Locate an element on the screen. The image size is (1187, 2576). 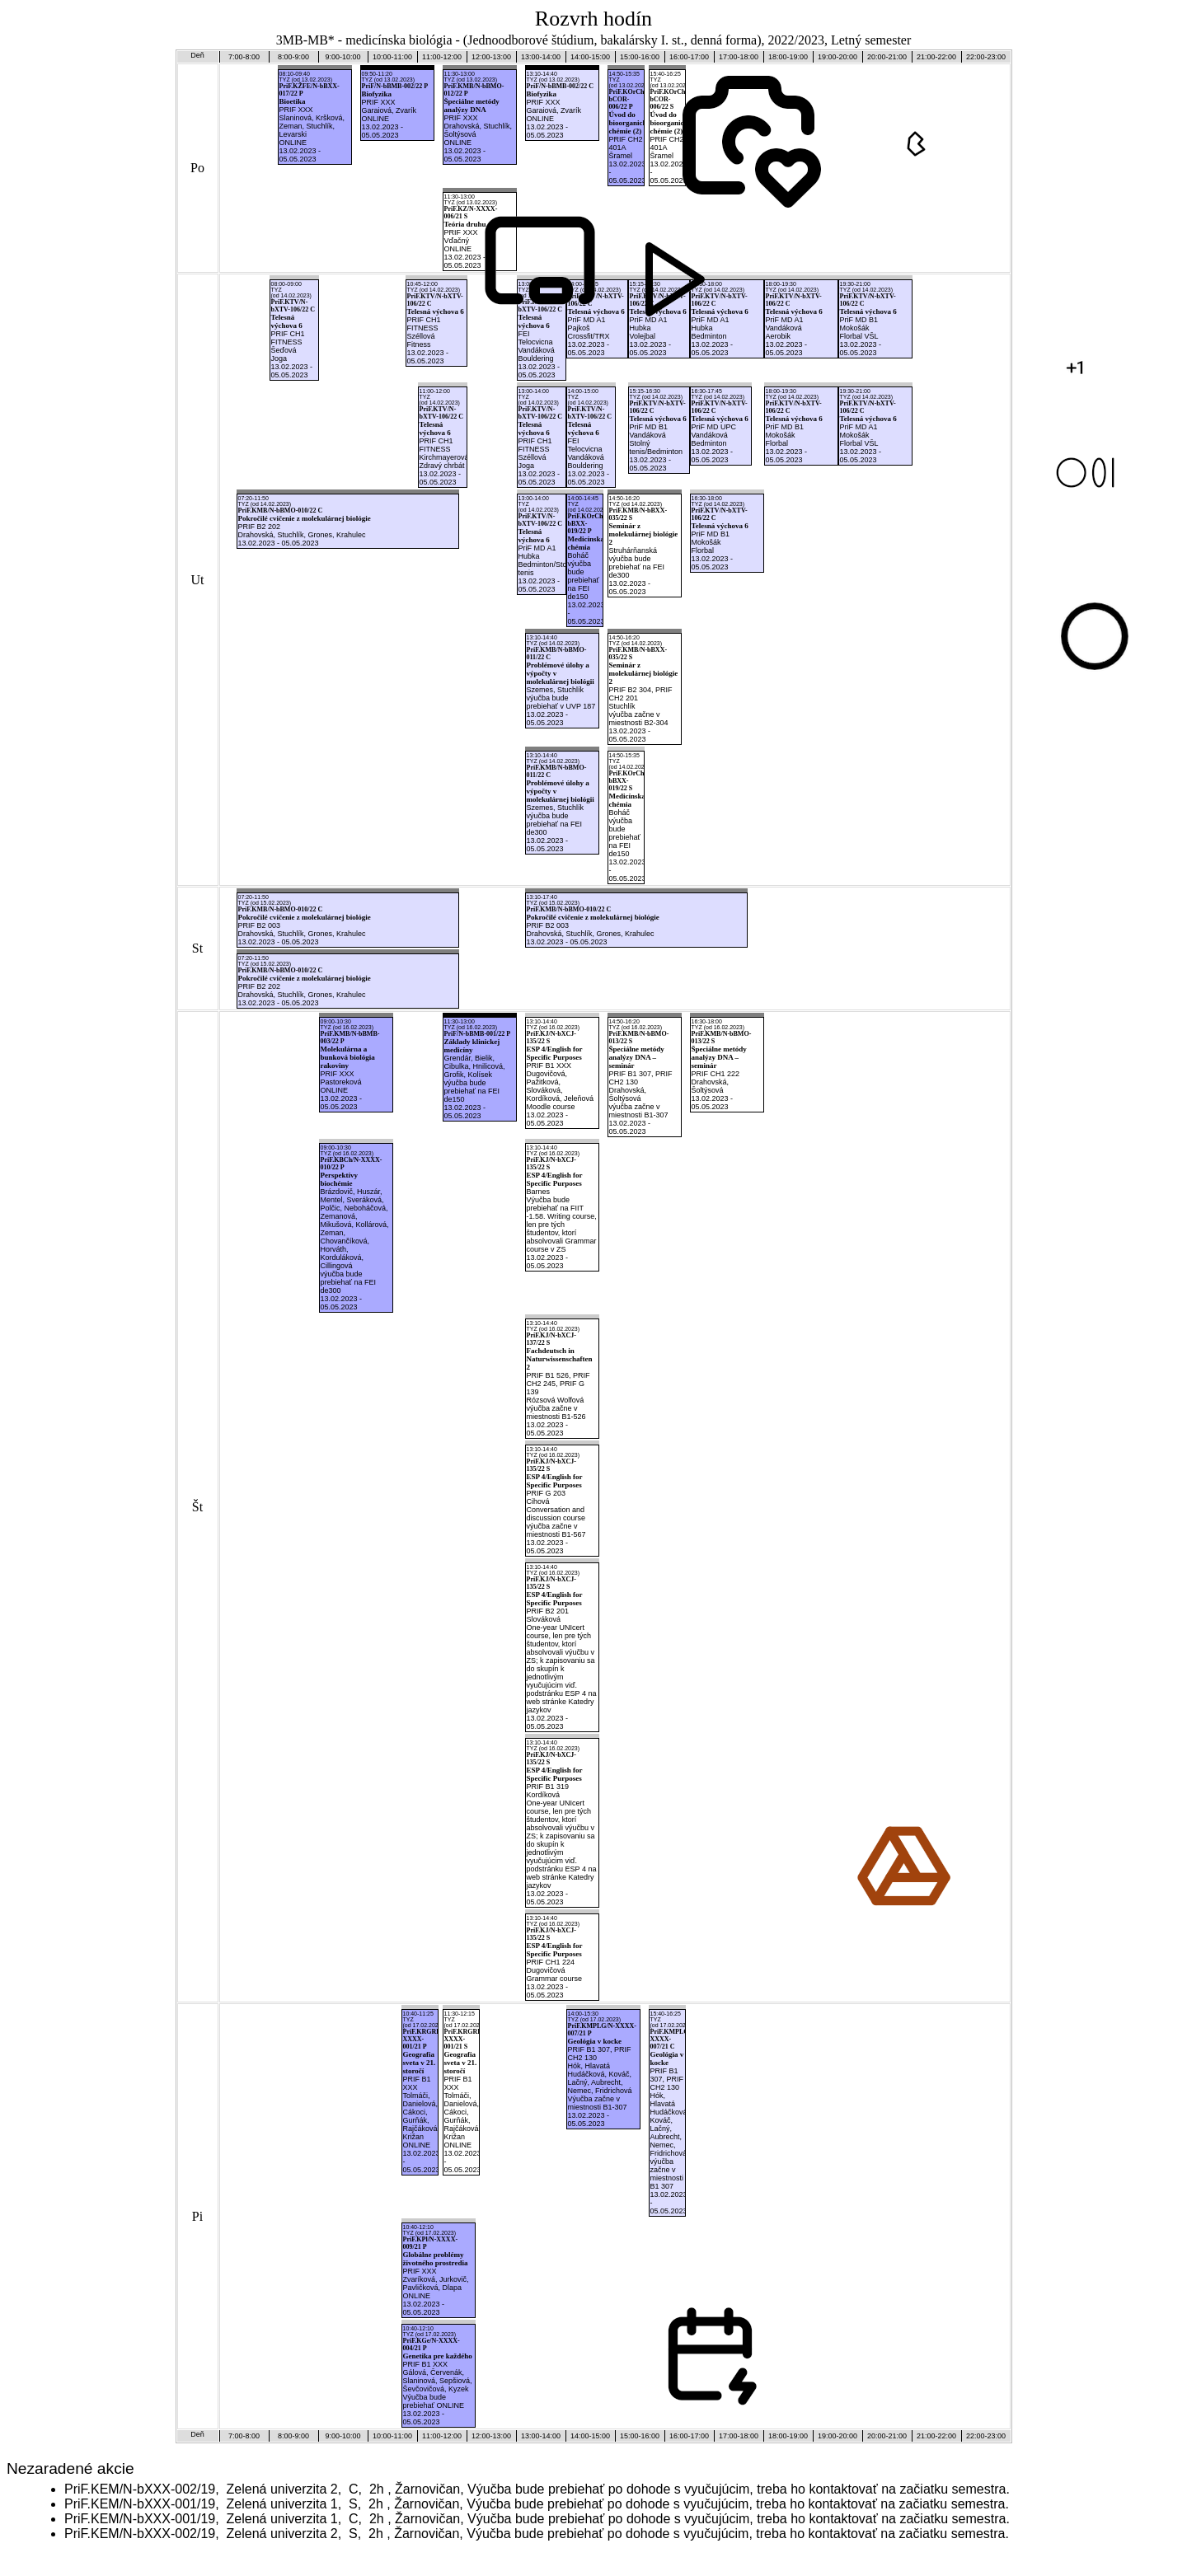
mark photo as favorite is located at coordinates (748, 135).